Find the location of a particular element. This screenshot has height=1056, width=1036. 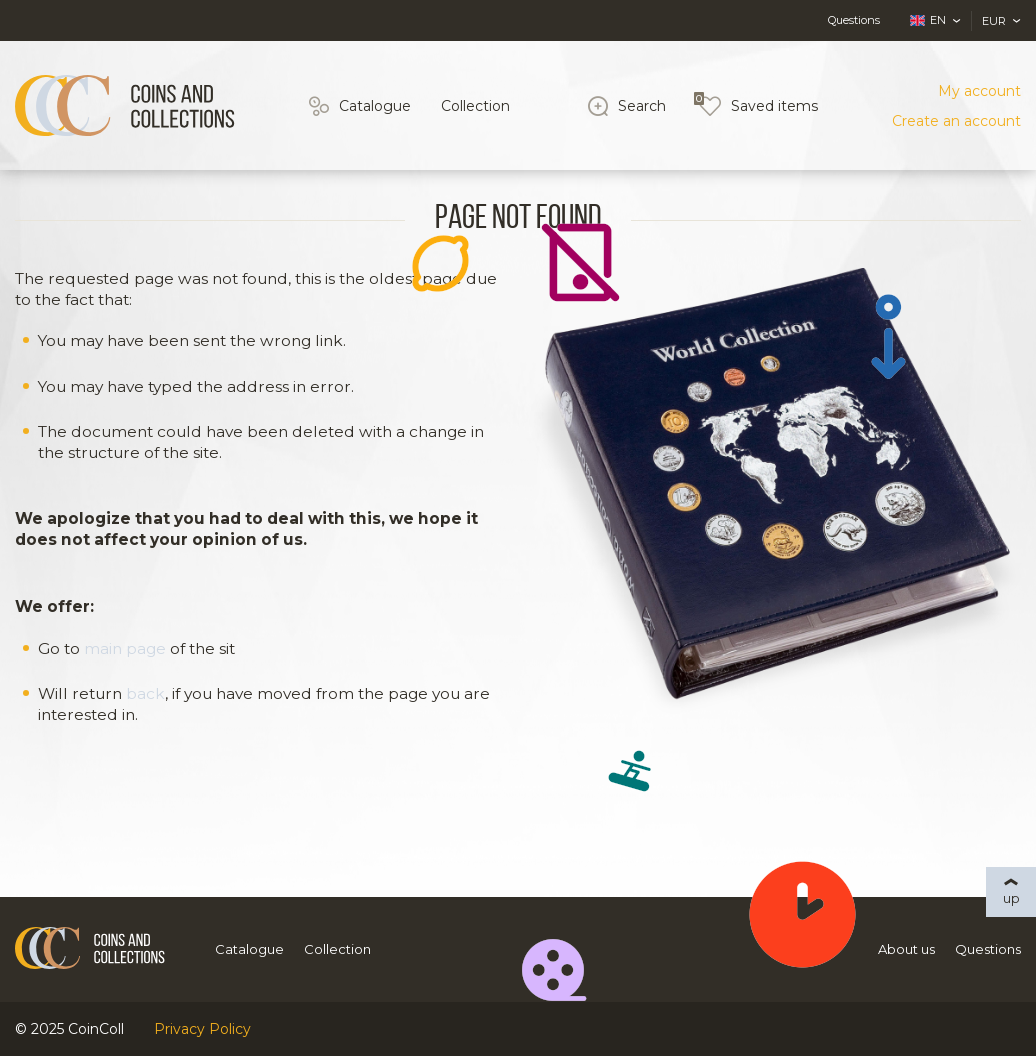

access snowboarding or winter sports features is located at coordinates (632, 771).